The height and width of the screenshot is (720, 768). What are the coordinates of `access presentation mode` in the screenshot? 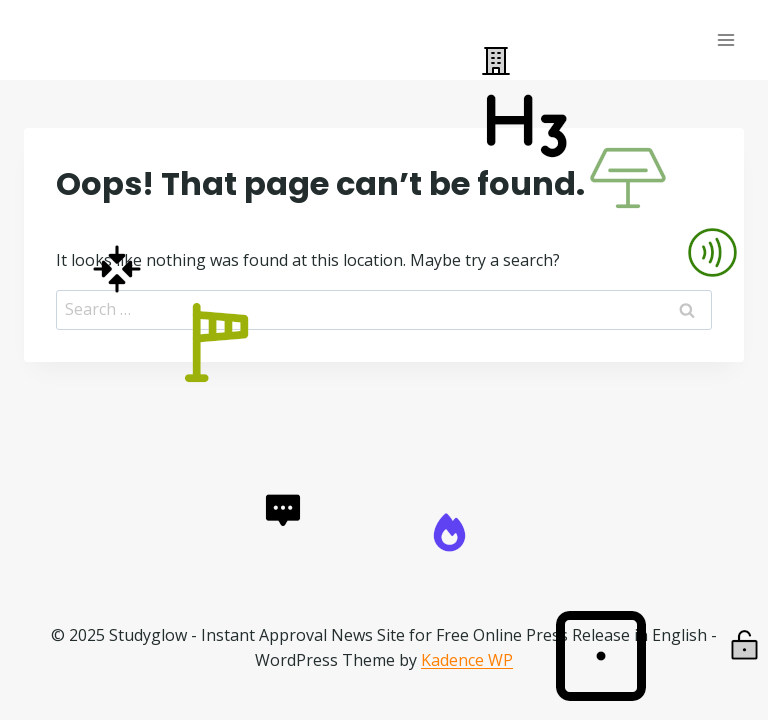 It's located at (628, 178).